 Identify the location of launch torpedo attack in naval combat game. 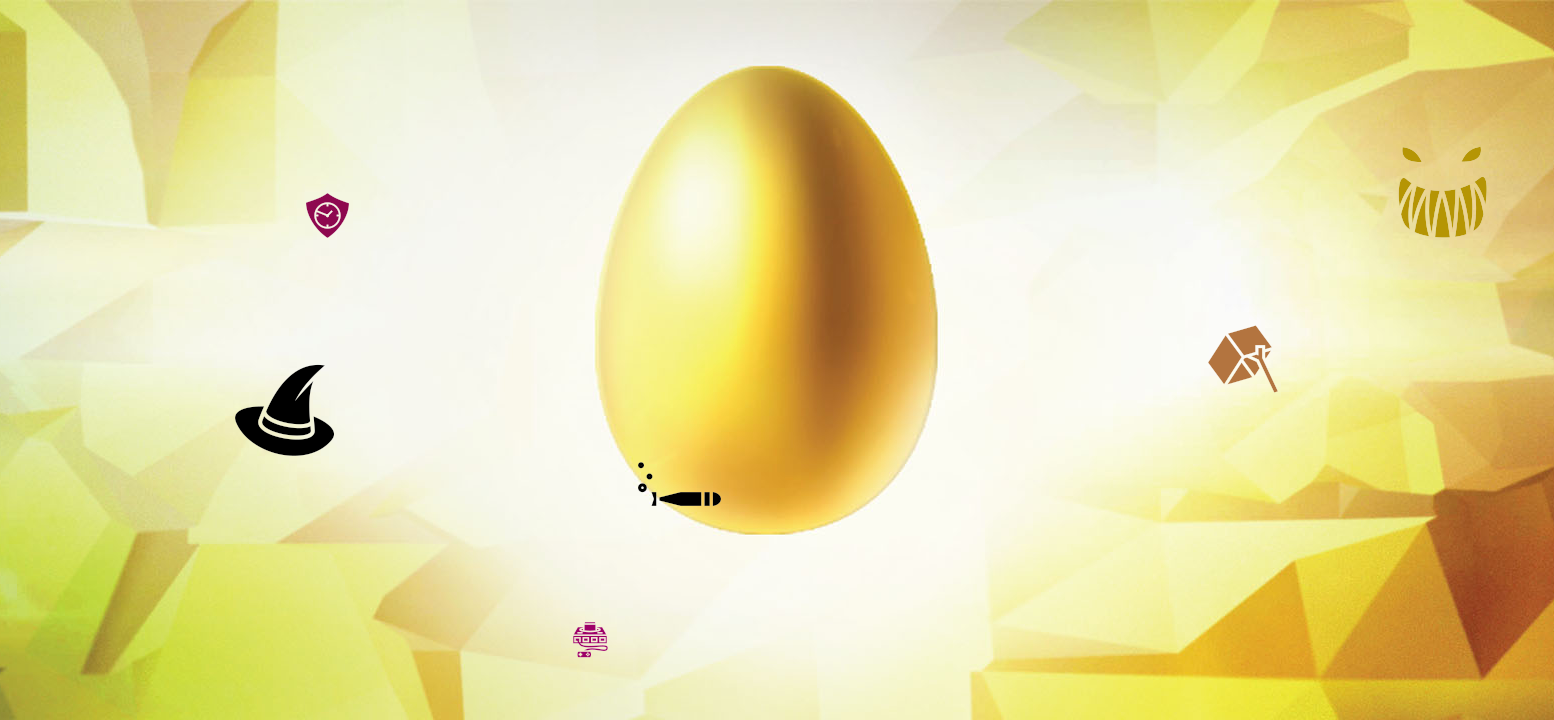
(679, 499).